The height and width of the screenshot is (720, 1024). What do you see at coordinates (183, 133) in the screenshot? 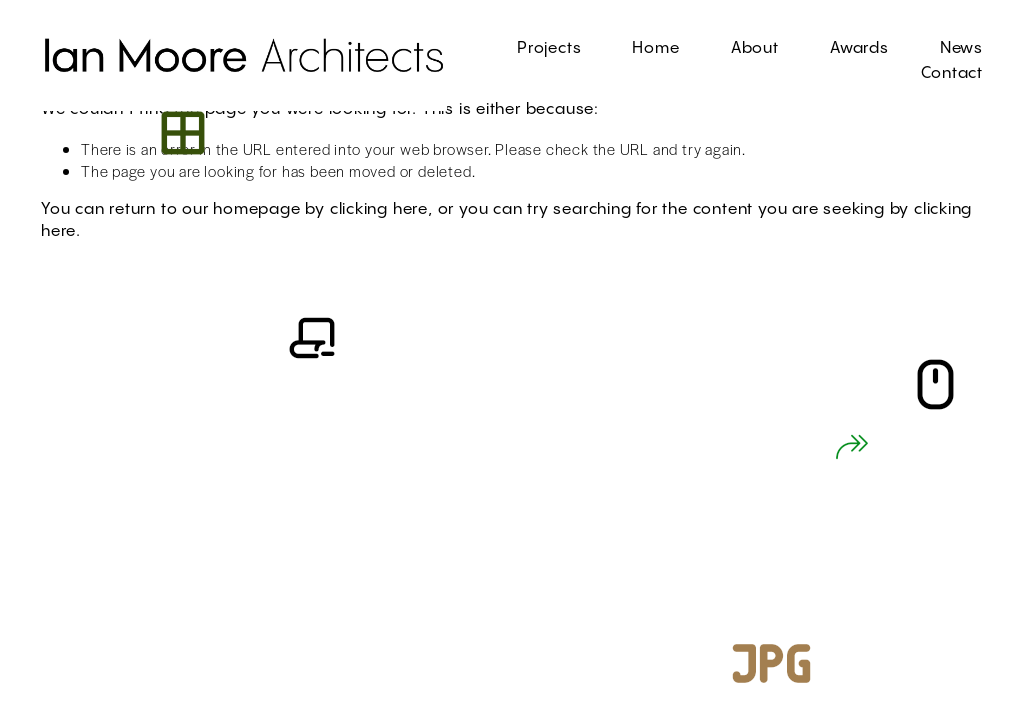
I see `view items in grid layout` at bounding box center [183, 133].